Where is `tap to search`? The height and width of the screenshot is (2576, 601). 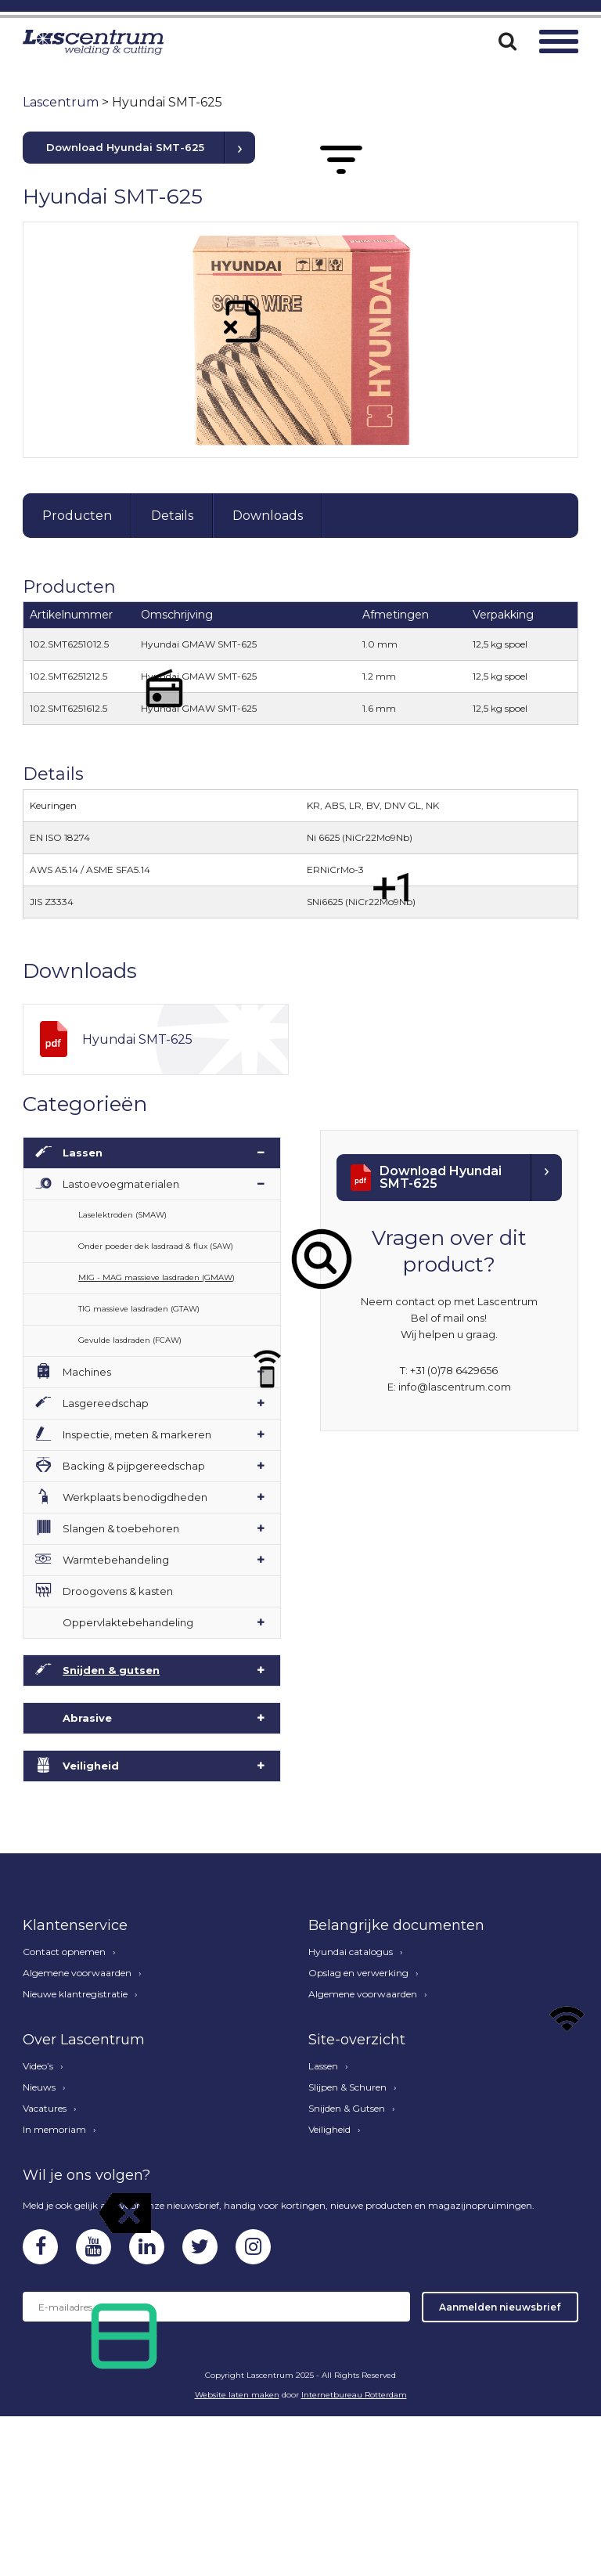
tap to search is located at coordinates (322, 1259).